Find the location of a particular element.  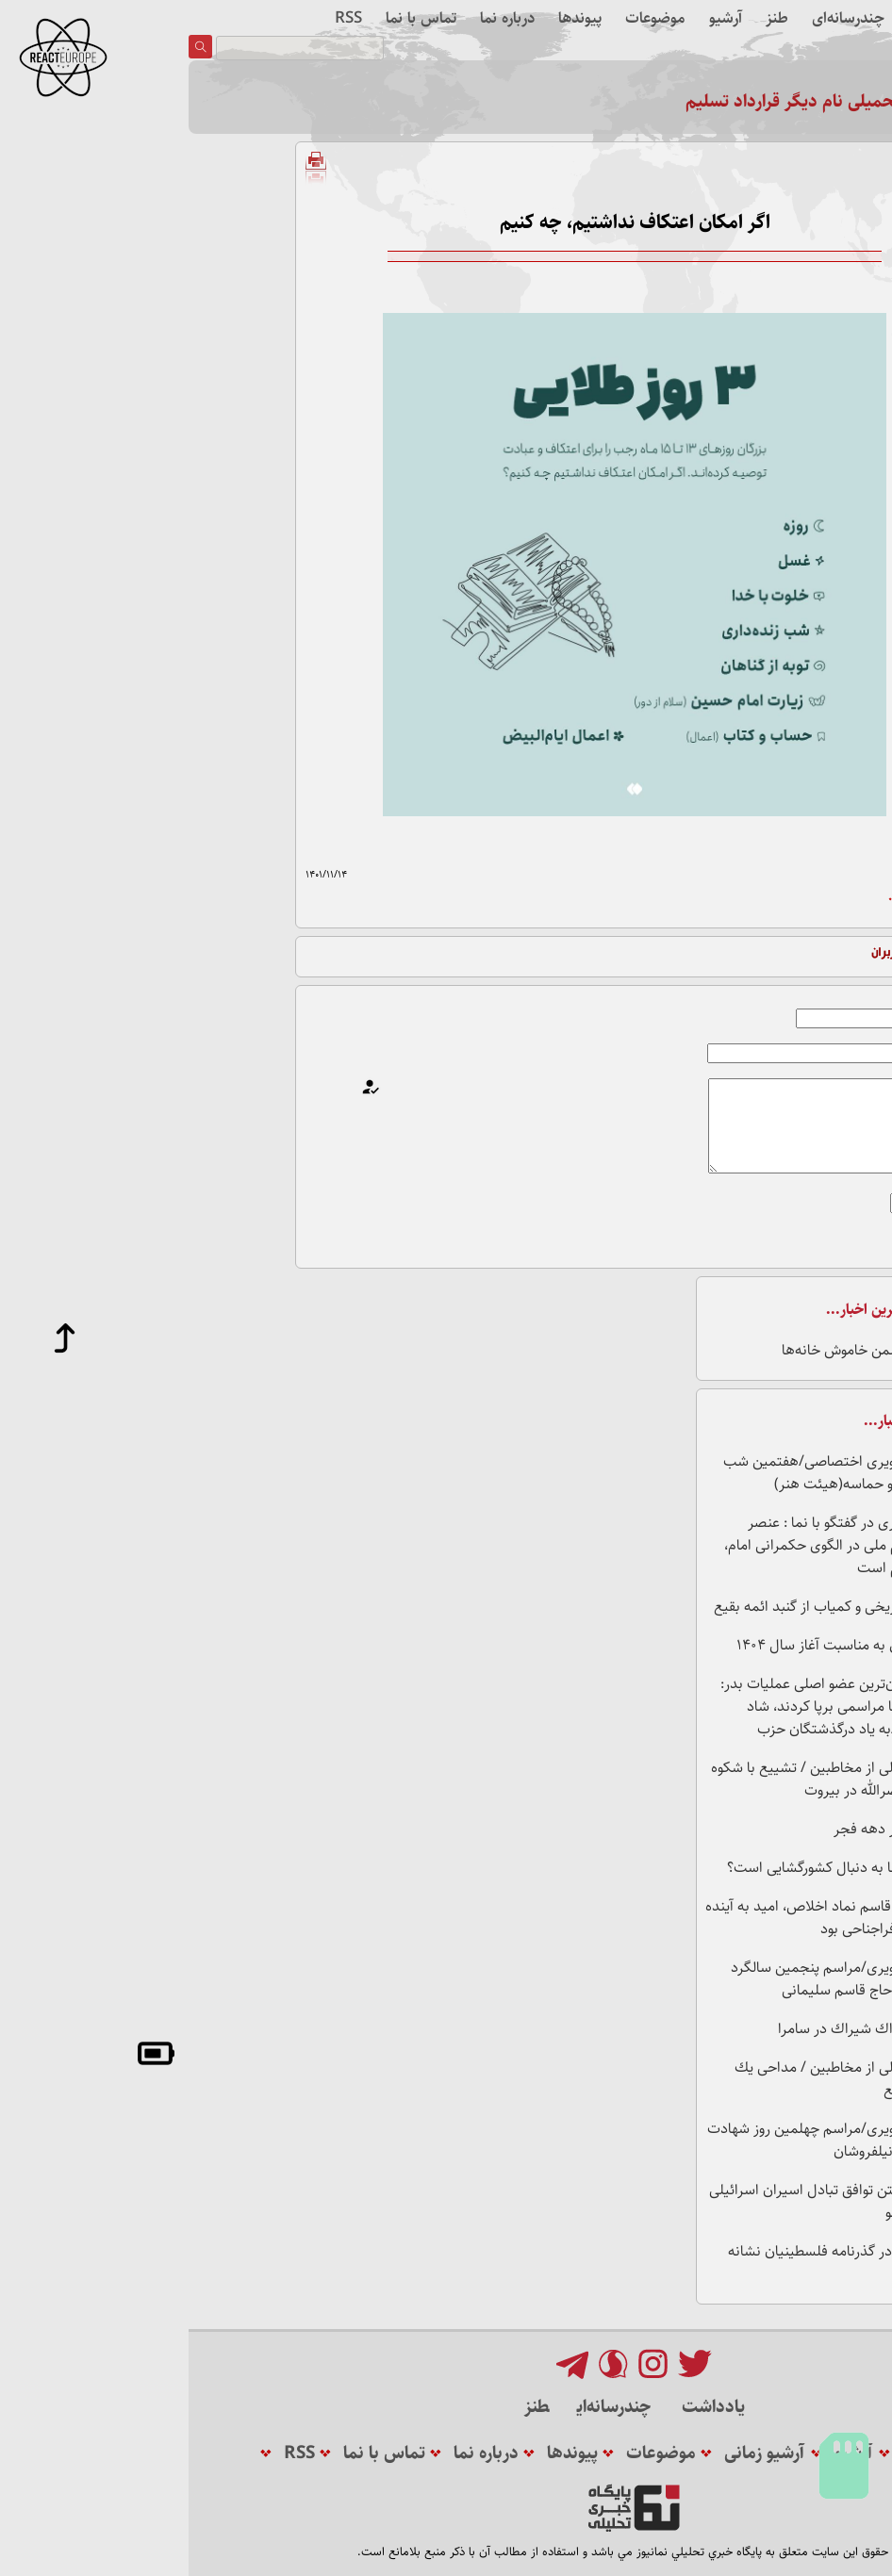

react europe conference logo is located at coordinates (63, 57).